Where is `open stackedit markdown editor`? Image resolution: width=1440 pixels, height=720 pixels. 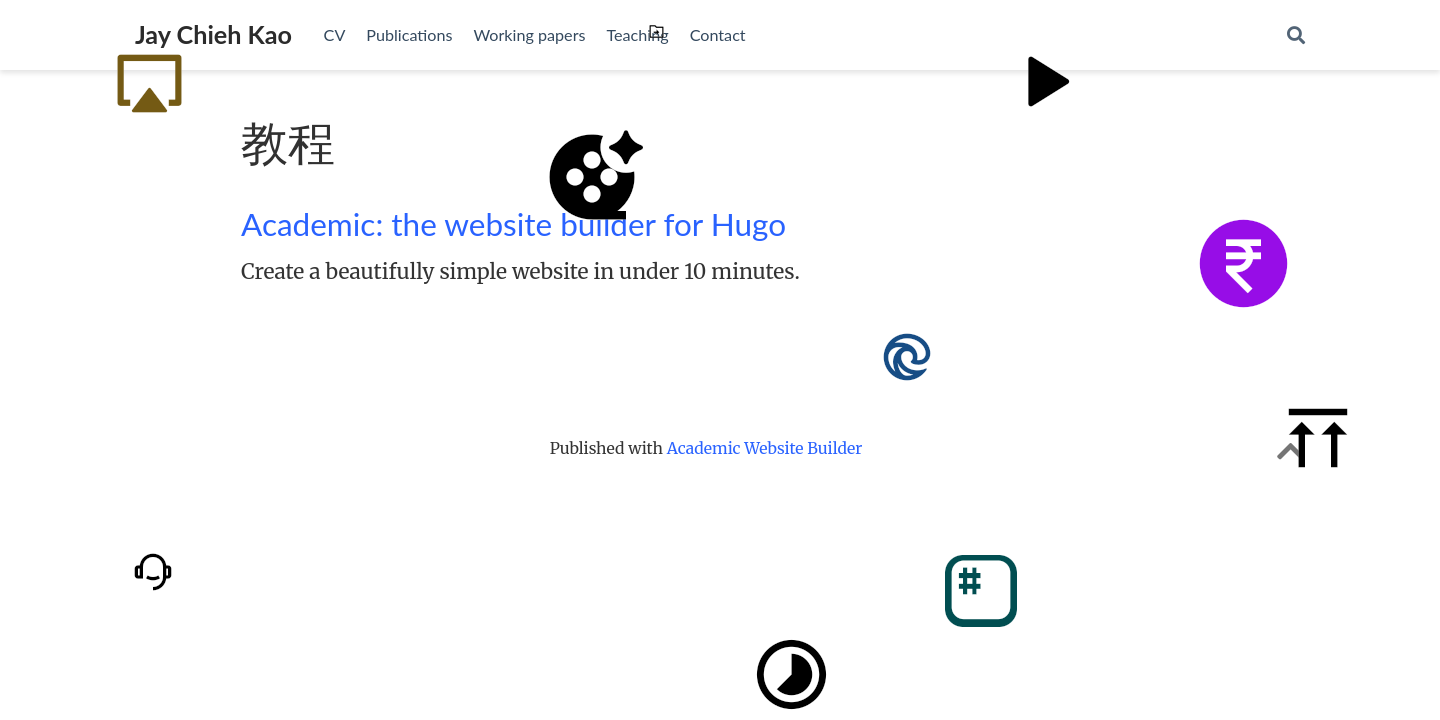
open stackedit markdown editor is located at coordinates (981, 591).